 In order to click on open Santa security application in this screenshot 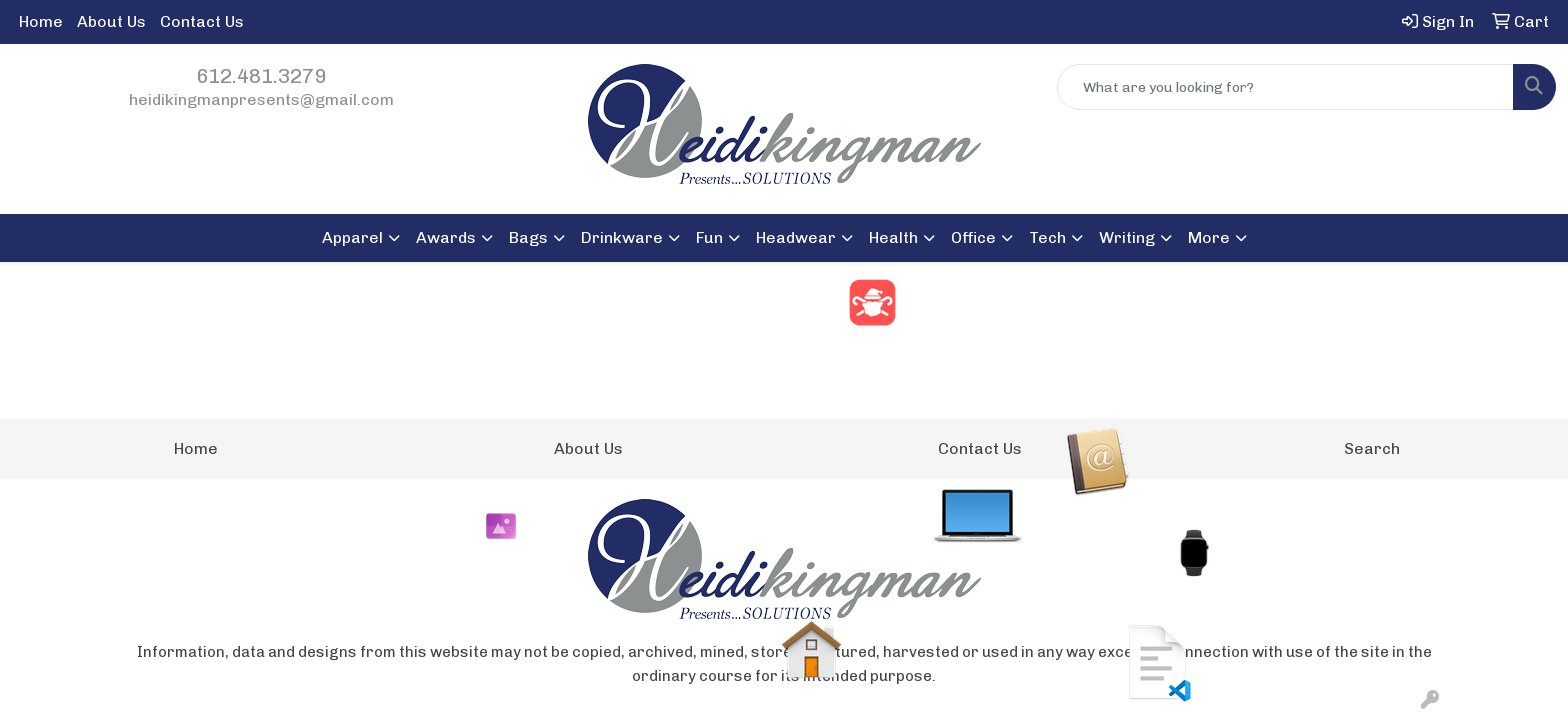, I will do `click(872, 302)`.